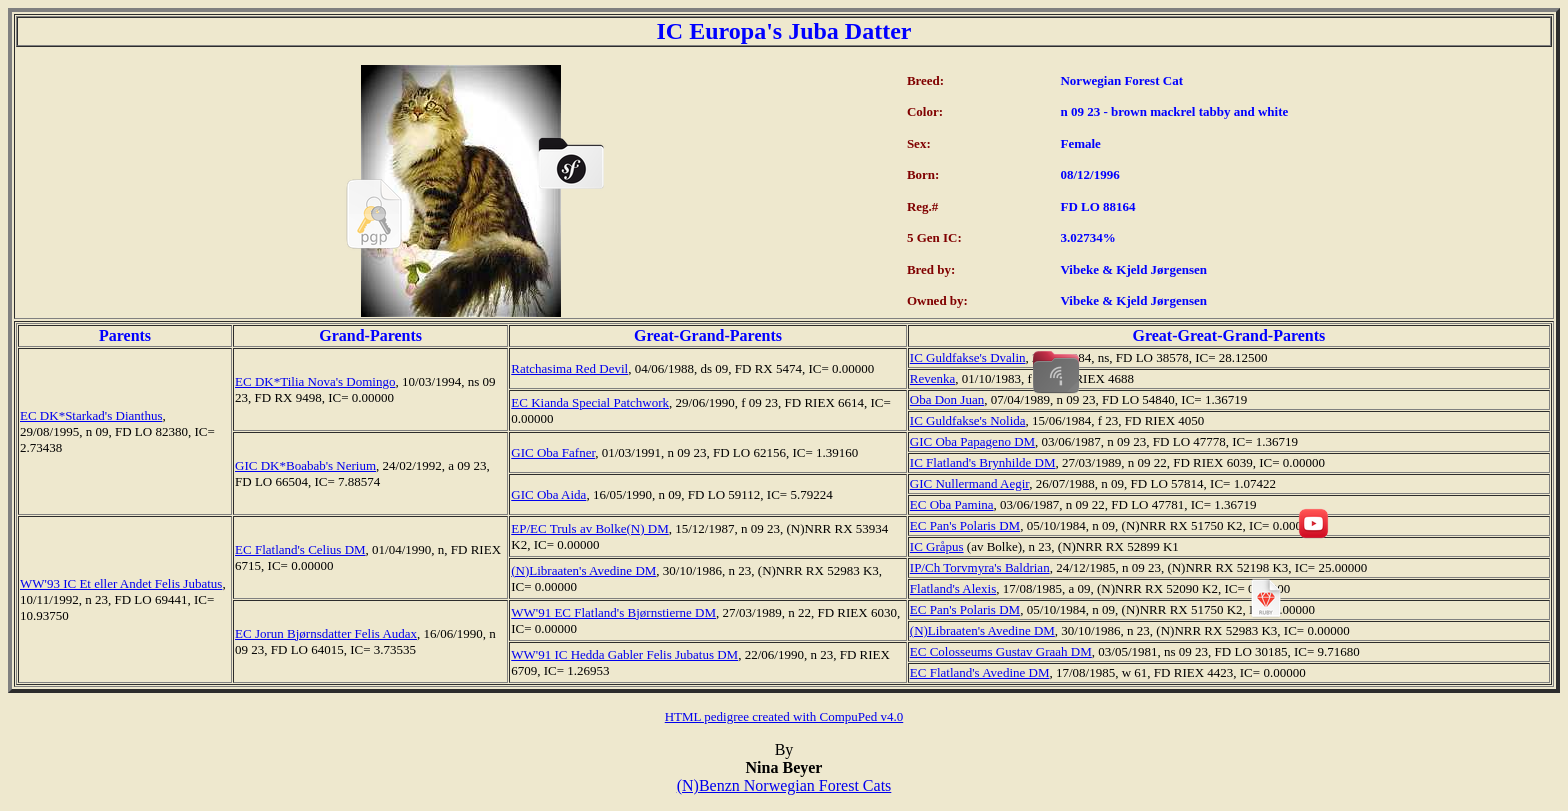 The image size is (1568, 811). What do you see at coordinates (1266, 599) in the screenshot?
I see `ruby programming language source file` at bounding box center [1266, 599].